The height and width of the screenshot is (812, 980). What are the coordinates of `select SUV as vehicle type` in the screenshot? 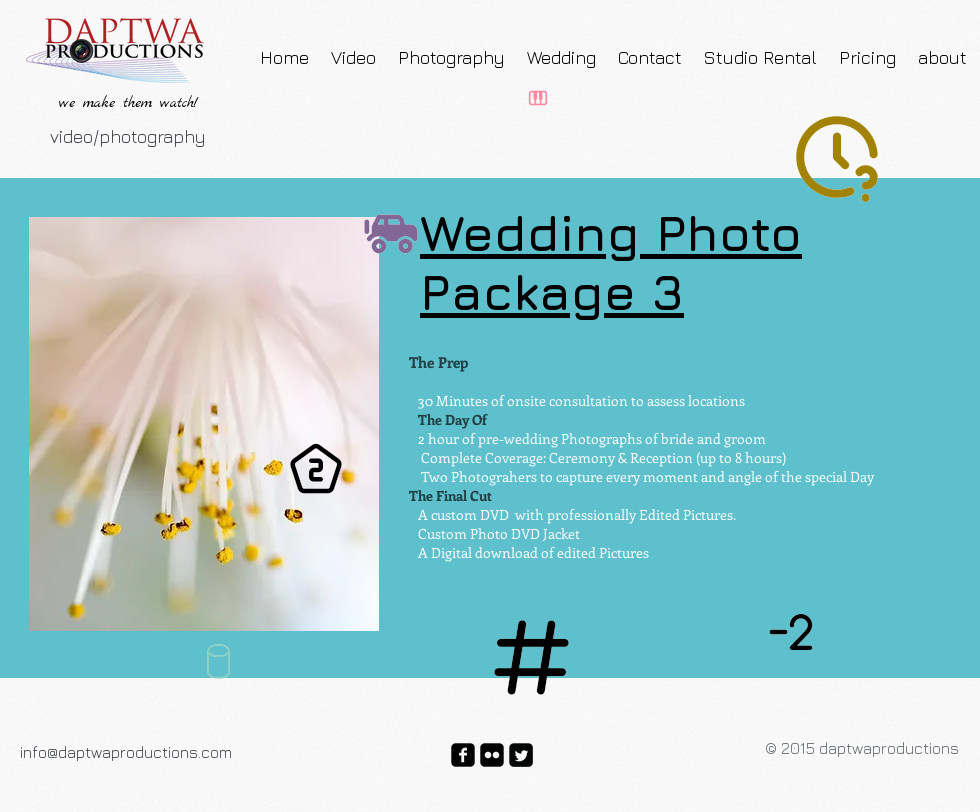 It's located at (391, 234).